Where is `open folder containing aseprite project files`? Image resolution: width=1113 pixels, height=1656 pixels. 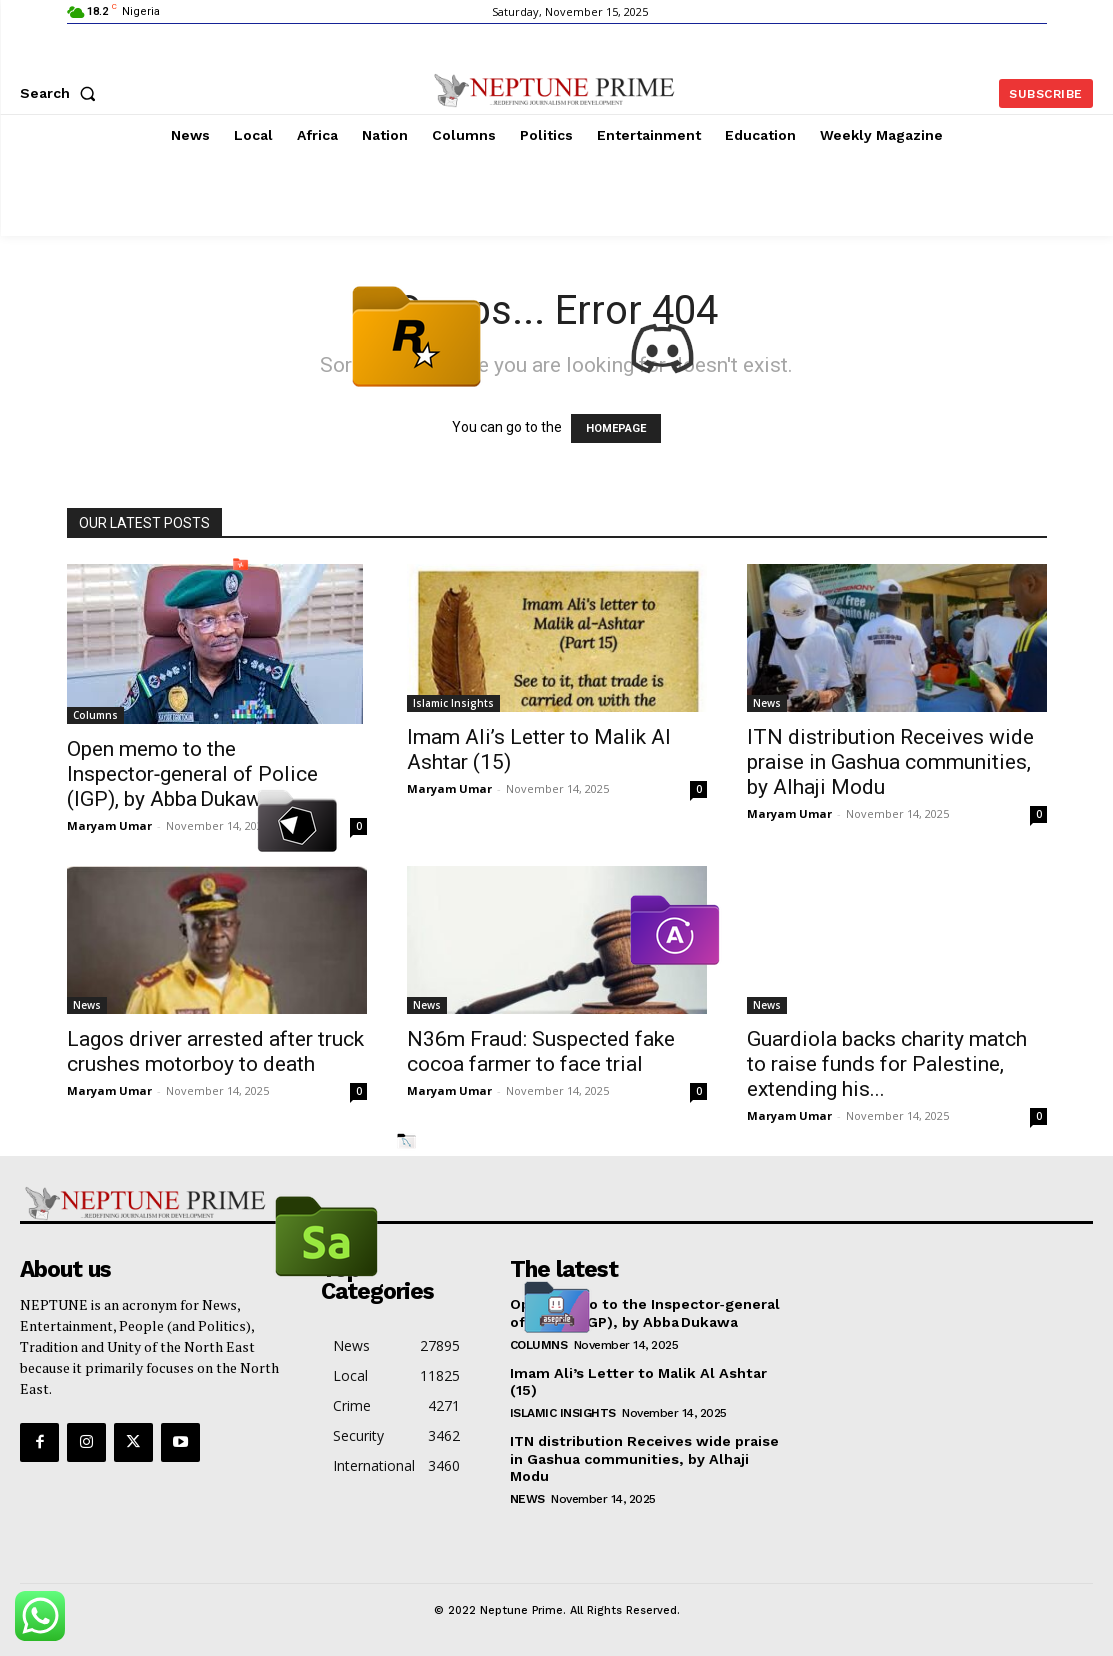
open folder containing aseprite project files is located at coordinates (557, 1309).